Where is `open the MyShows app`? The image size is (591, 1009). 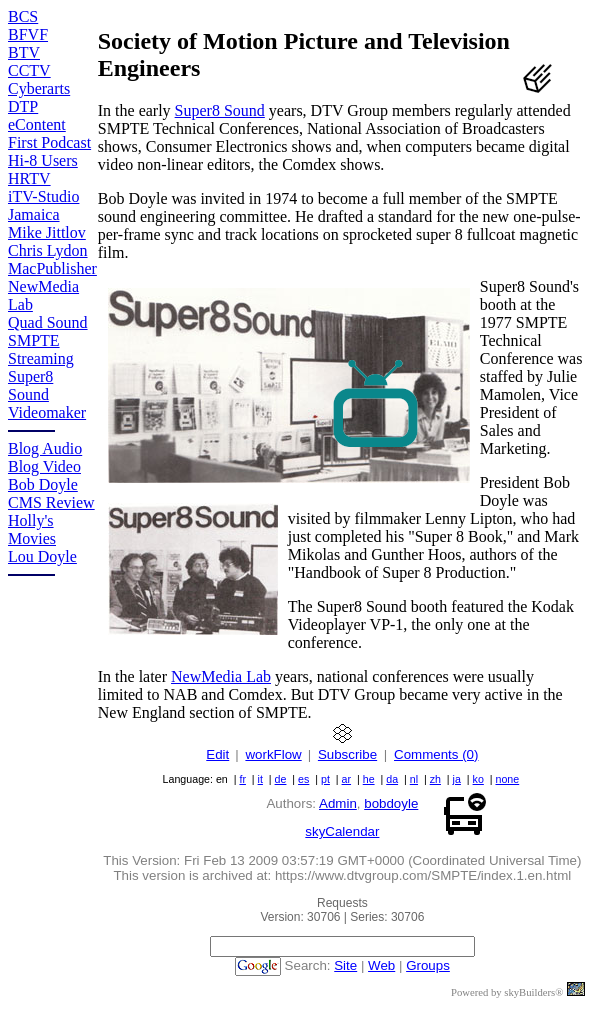
open the MyShows app is located at coordinates (375, 403).